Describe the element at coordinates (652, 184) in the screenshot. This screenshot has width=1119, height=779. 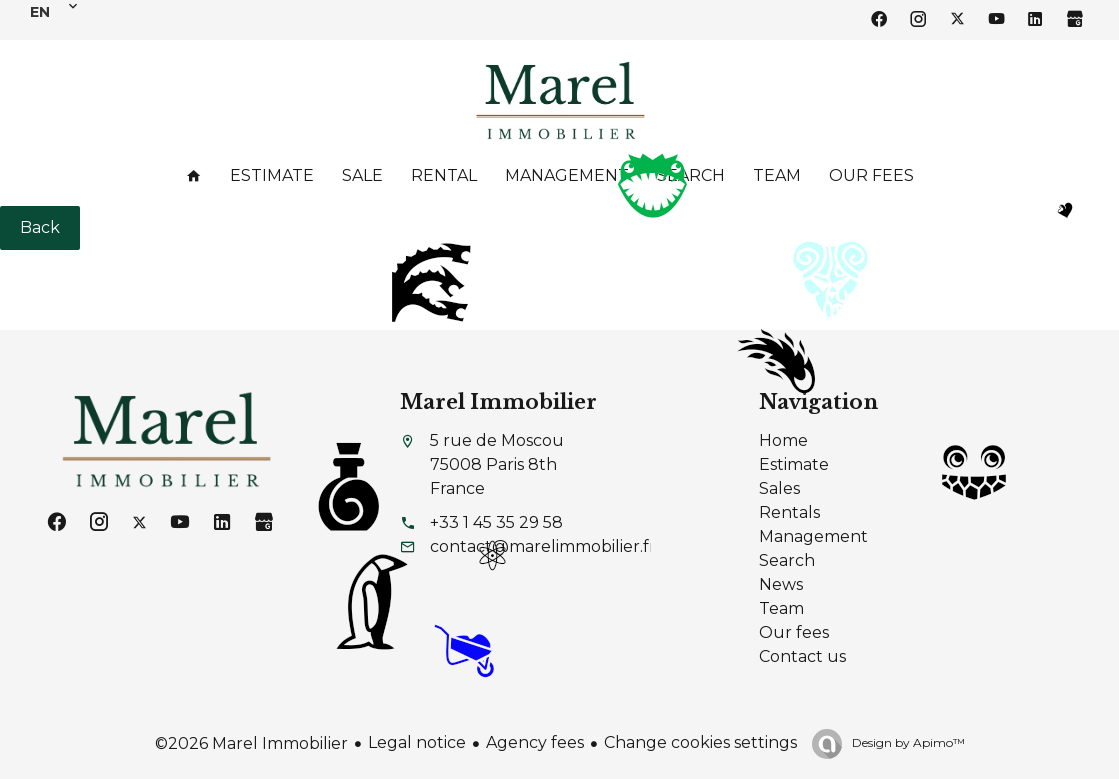
I see `creature or monster enemy type indicator` at that location.